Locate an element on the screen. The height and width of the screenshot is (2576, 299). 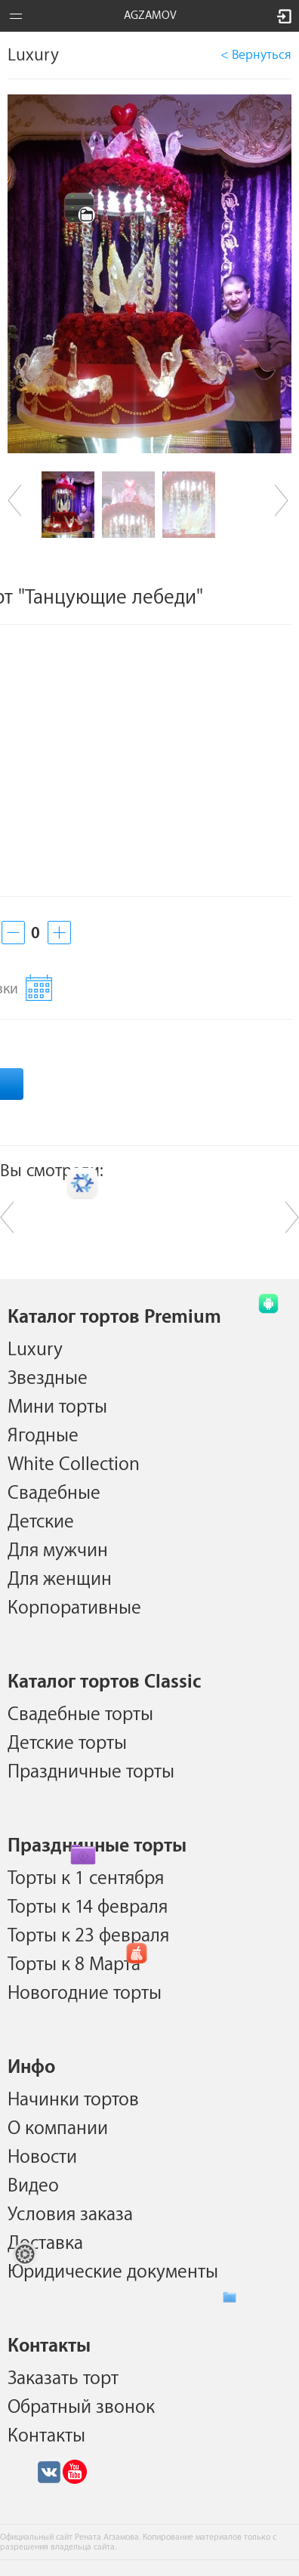
configure ftp server settings is located at coordinates (79, 208).